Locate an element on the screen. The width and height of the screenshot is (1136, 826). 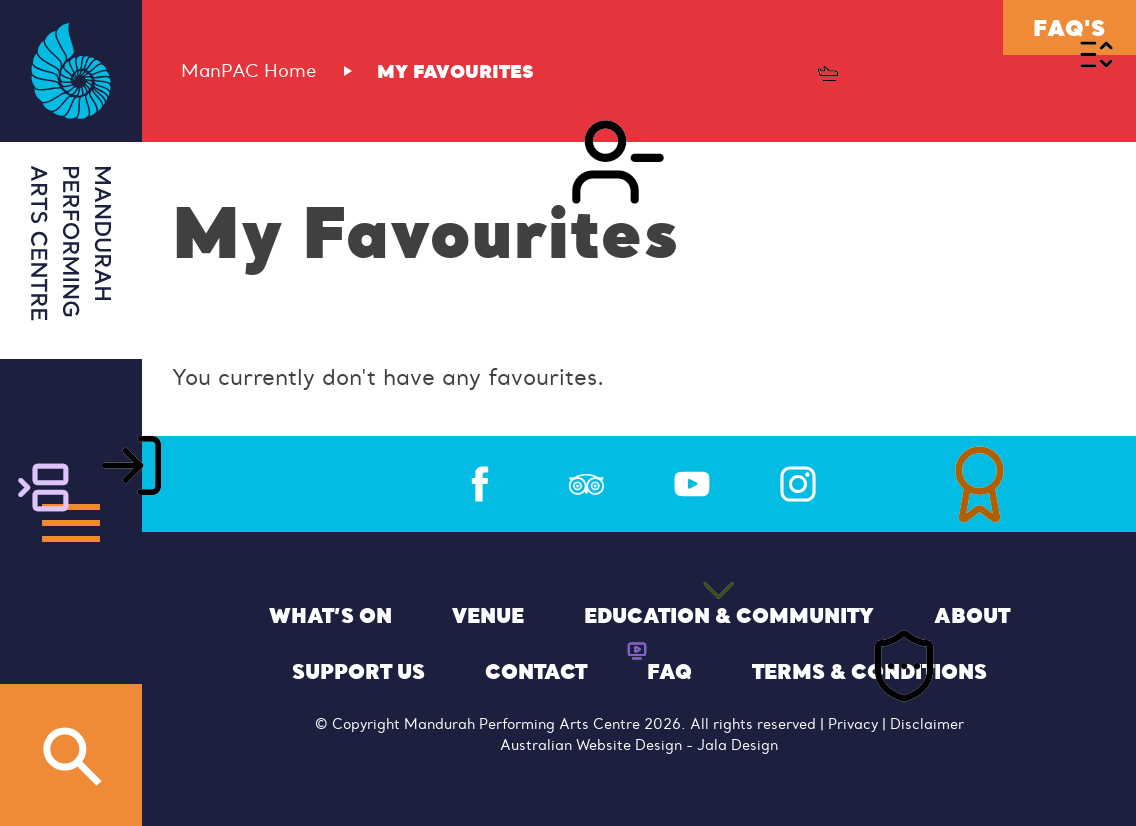
insert element at the beginning of a list is located at coordinates (44, 487).